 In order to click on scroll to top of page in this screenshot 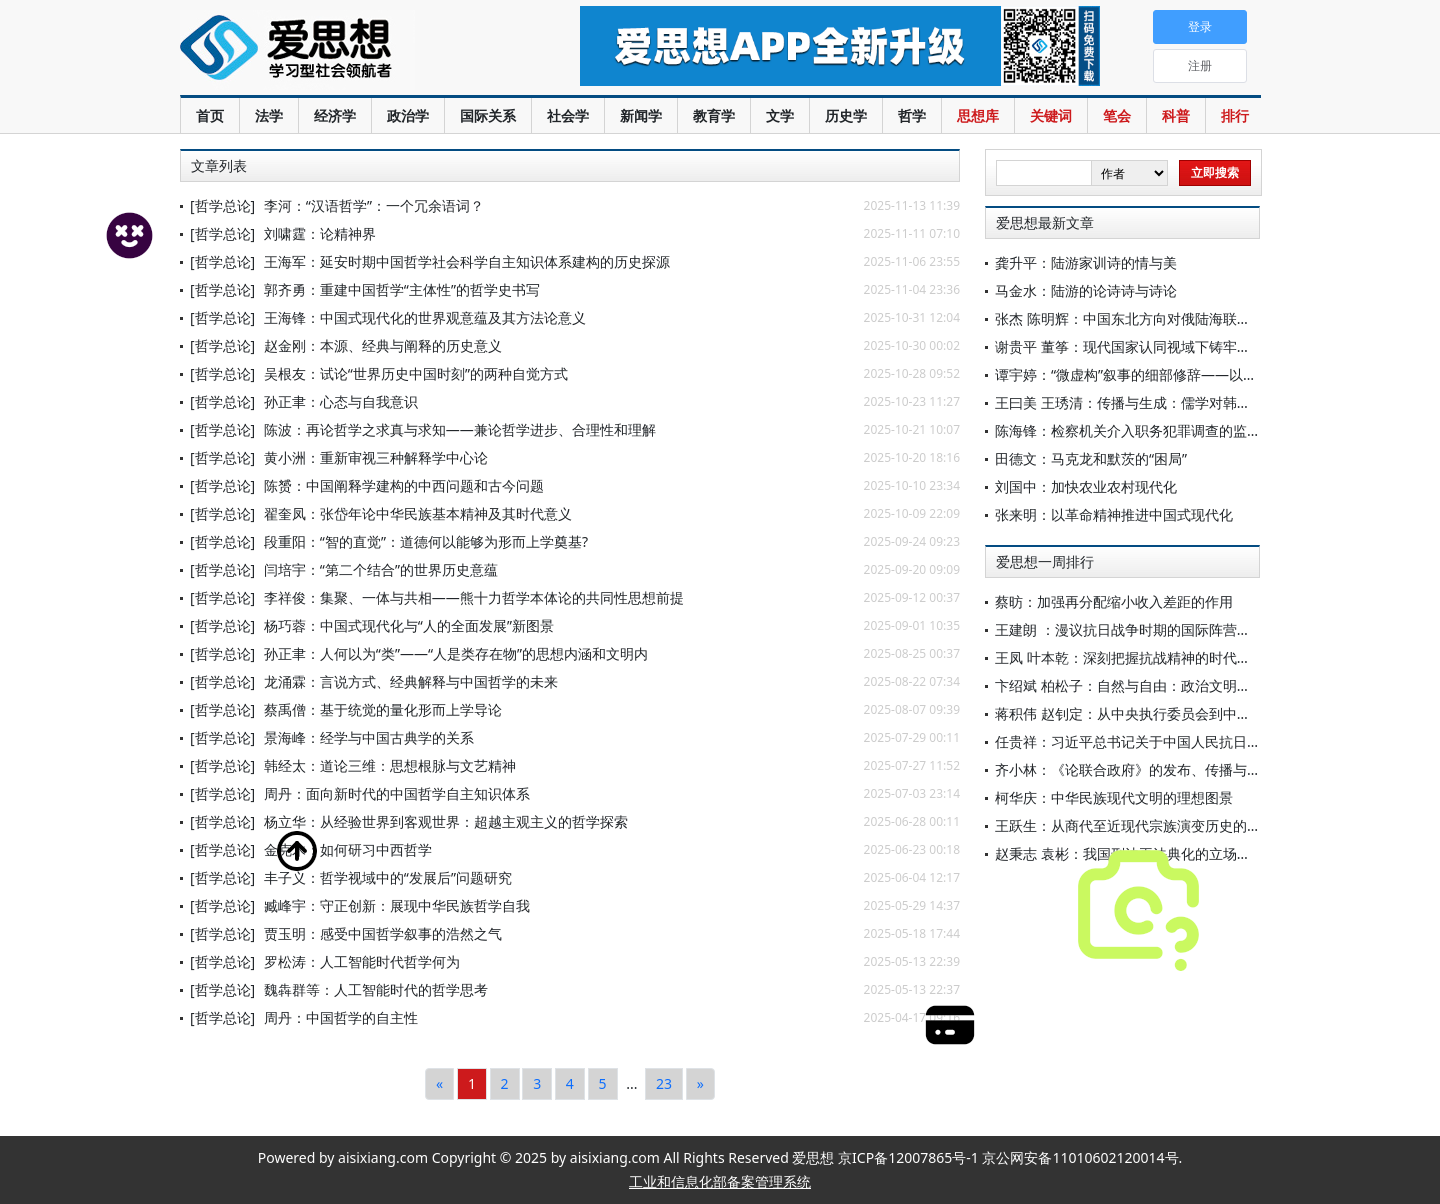, I will do `click(297, 851)`.